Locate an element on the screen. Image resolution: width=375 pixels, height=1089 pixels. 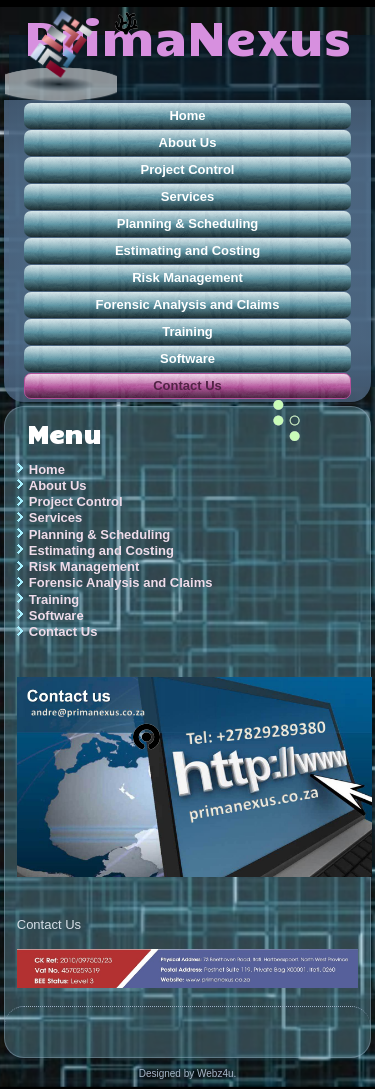
D-Wave Systems company logo is located at coordinates (286, 420).